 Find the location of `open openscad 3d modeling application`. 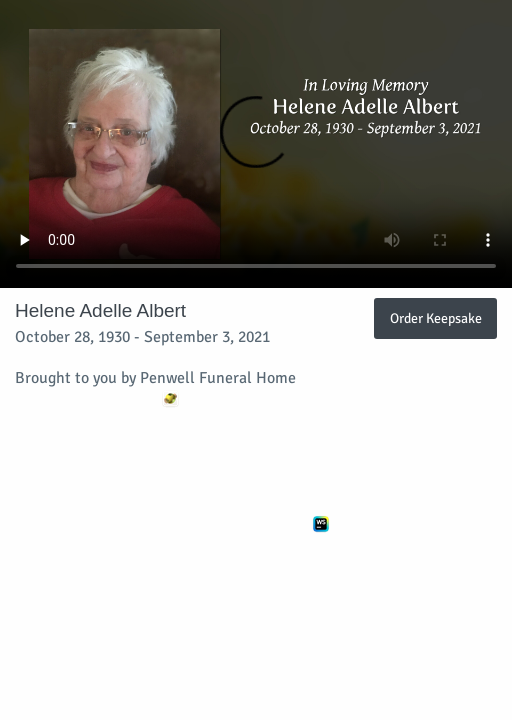

open openscad 3d modeling application is located at coordinates (170, 398).